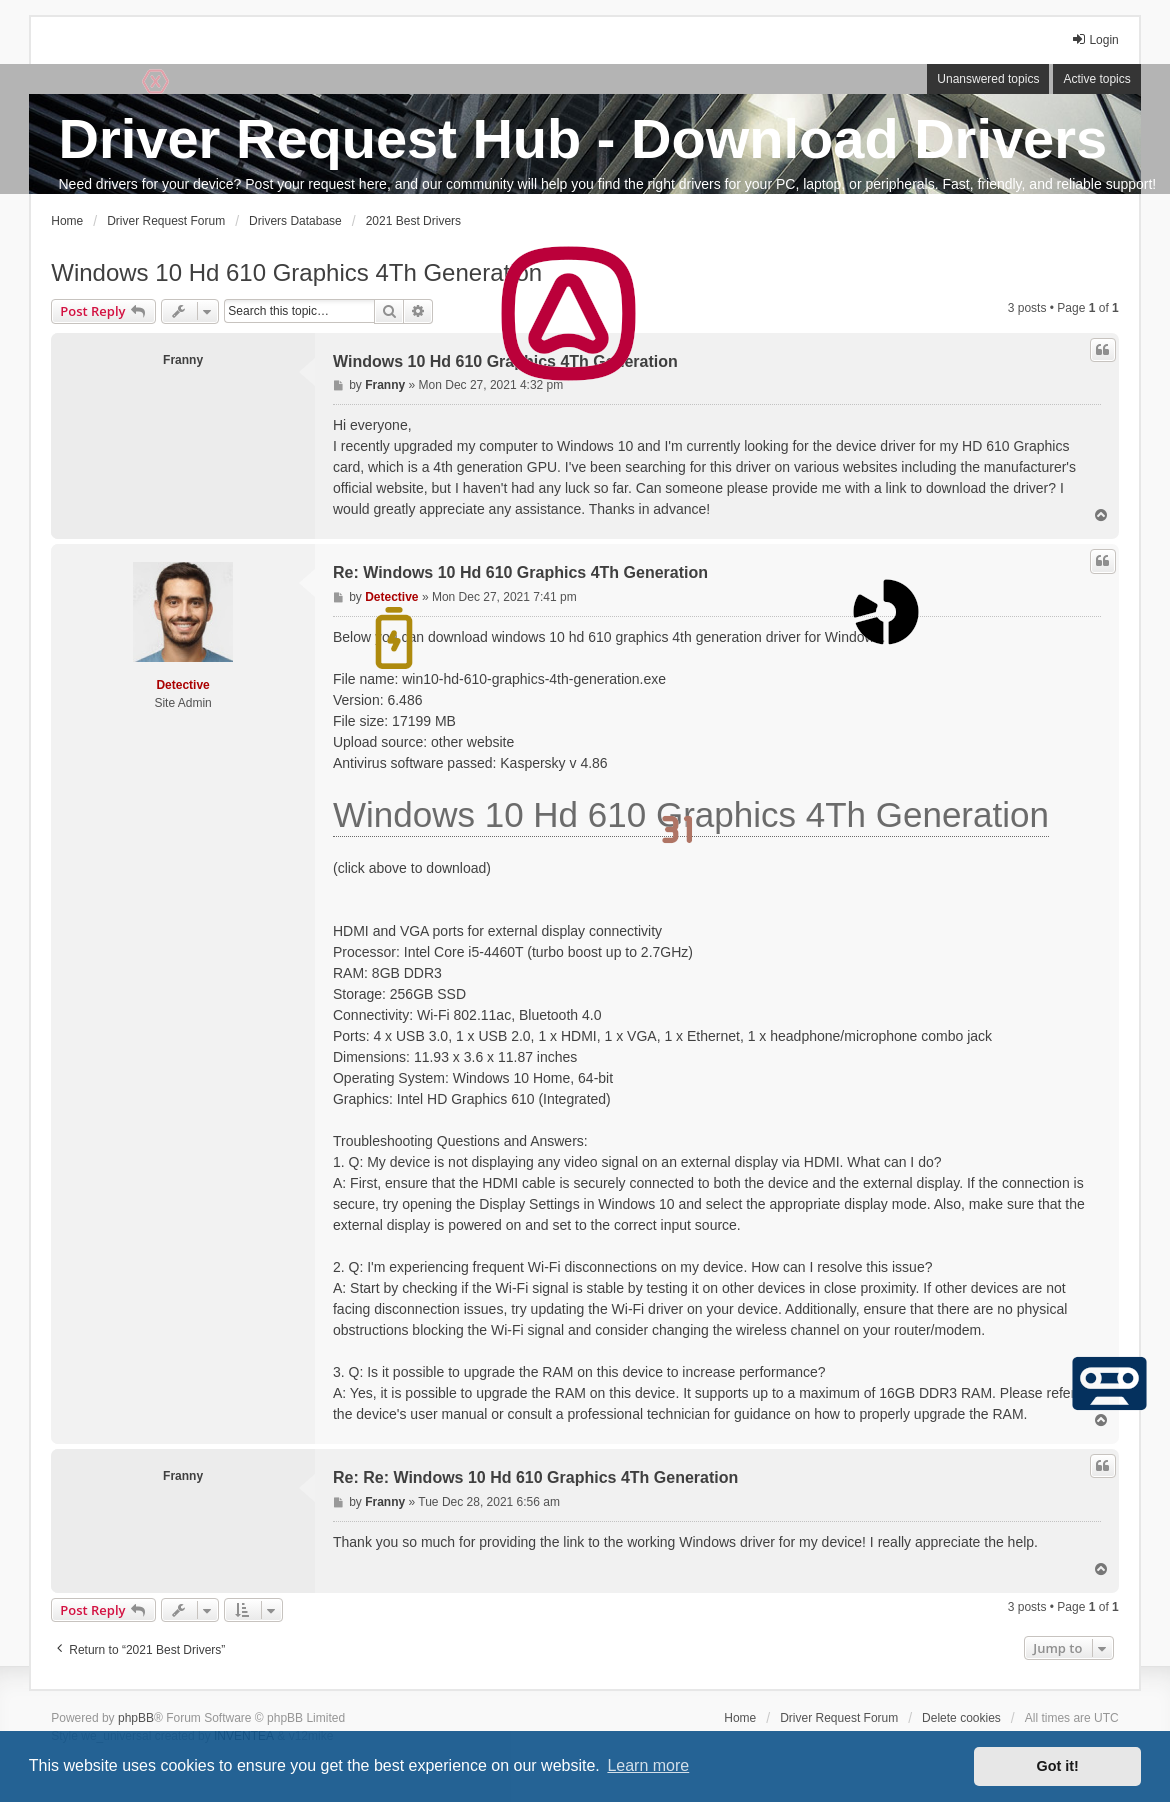  Describe the element at coordinates (394, 638) in the screenshot. I see `indicates device is currently charging` at that location.